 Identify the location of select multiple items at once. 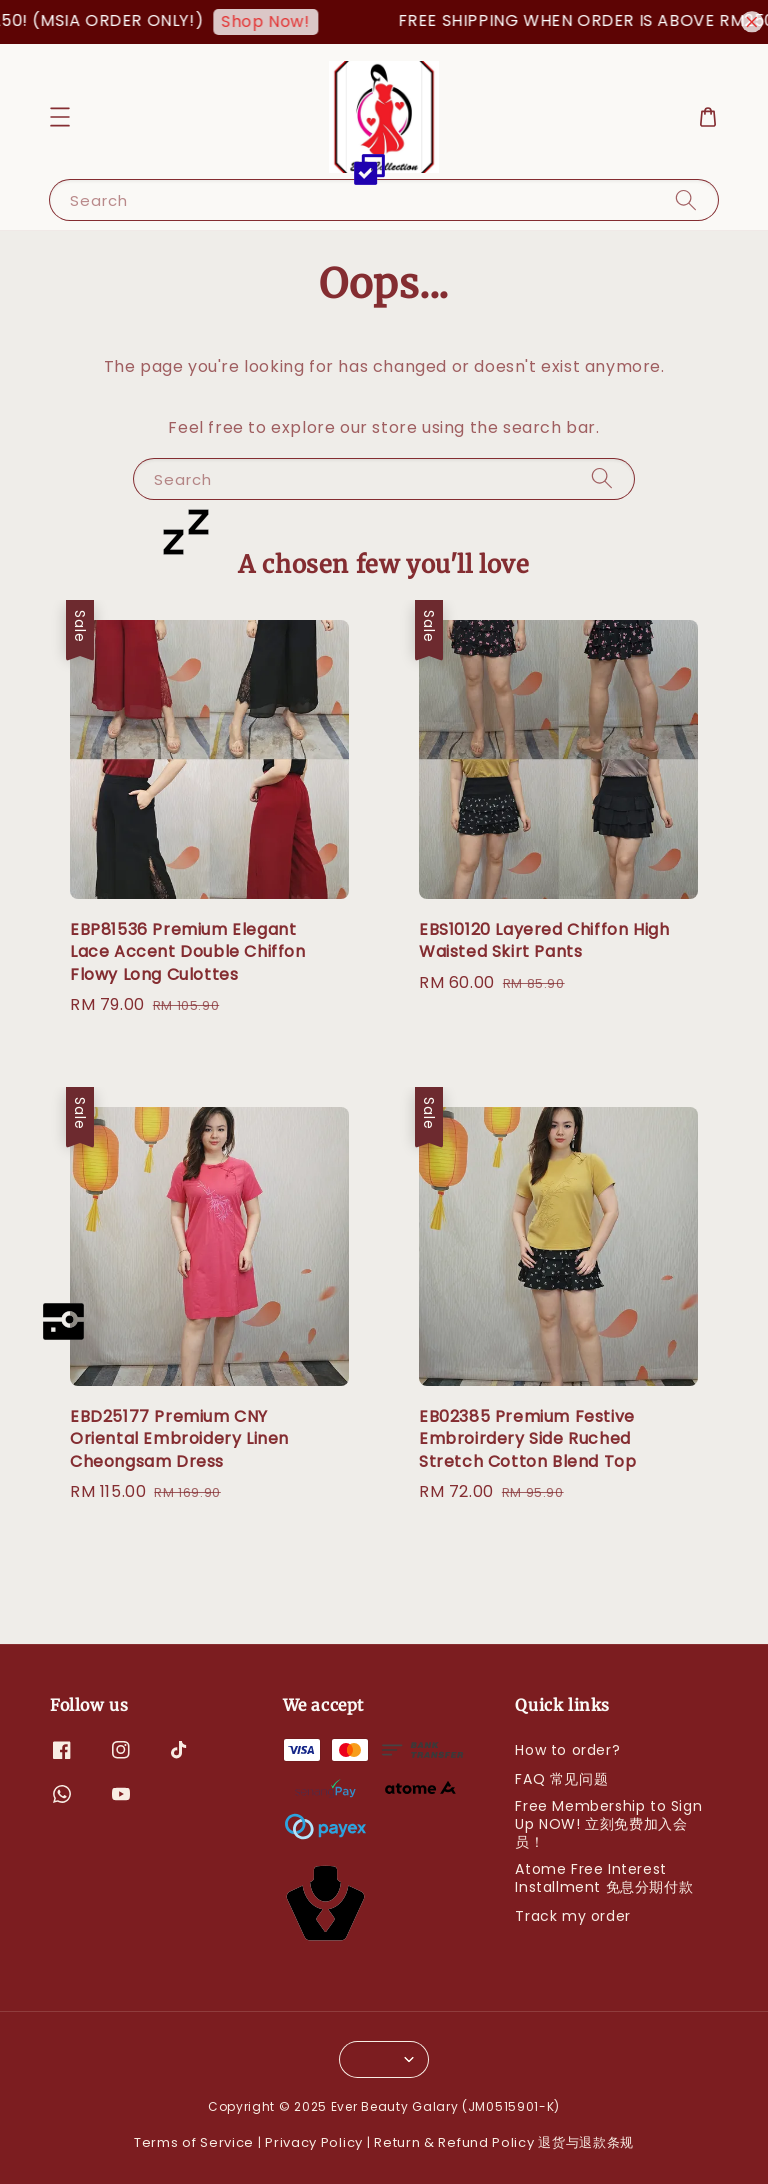
(369, 169).